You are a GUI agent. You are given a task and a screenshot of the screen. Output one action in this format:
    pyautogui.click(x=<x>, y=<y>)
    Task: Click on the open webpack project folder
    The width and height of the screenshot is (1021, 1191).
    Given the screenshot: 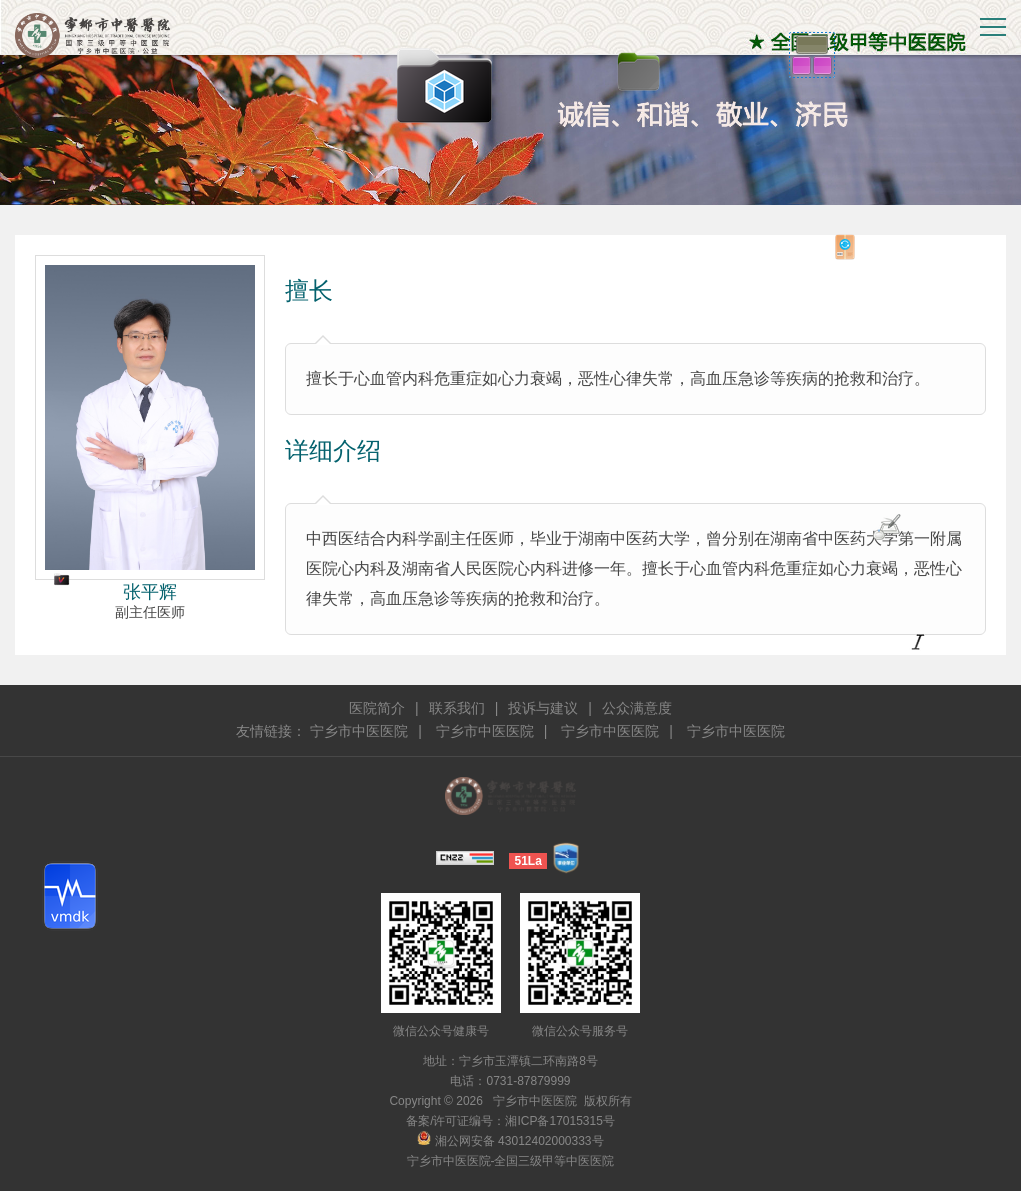 What is the action you would take?
    pyautogui.click(x=444, y=88)
    